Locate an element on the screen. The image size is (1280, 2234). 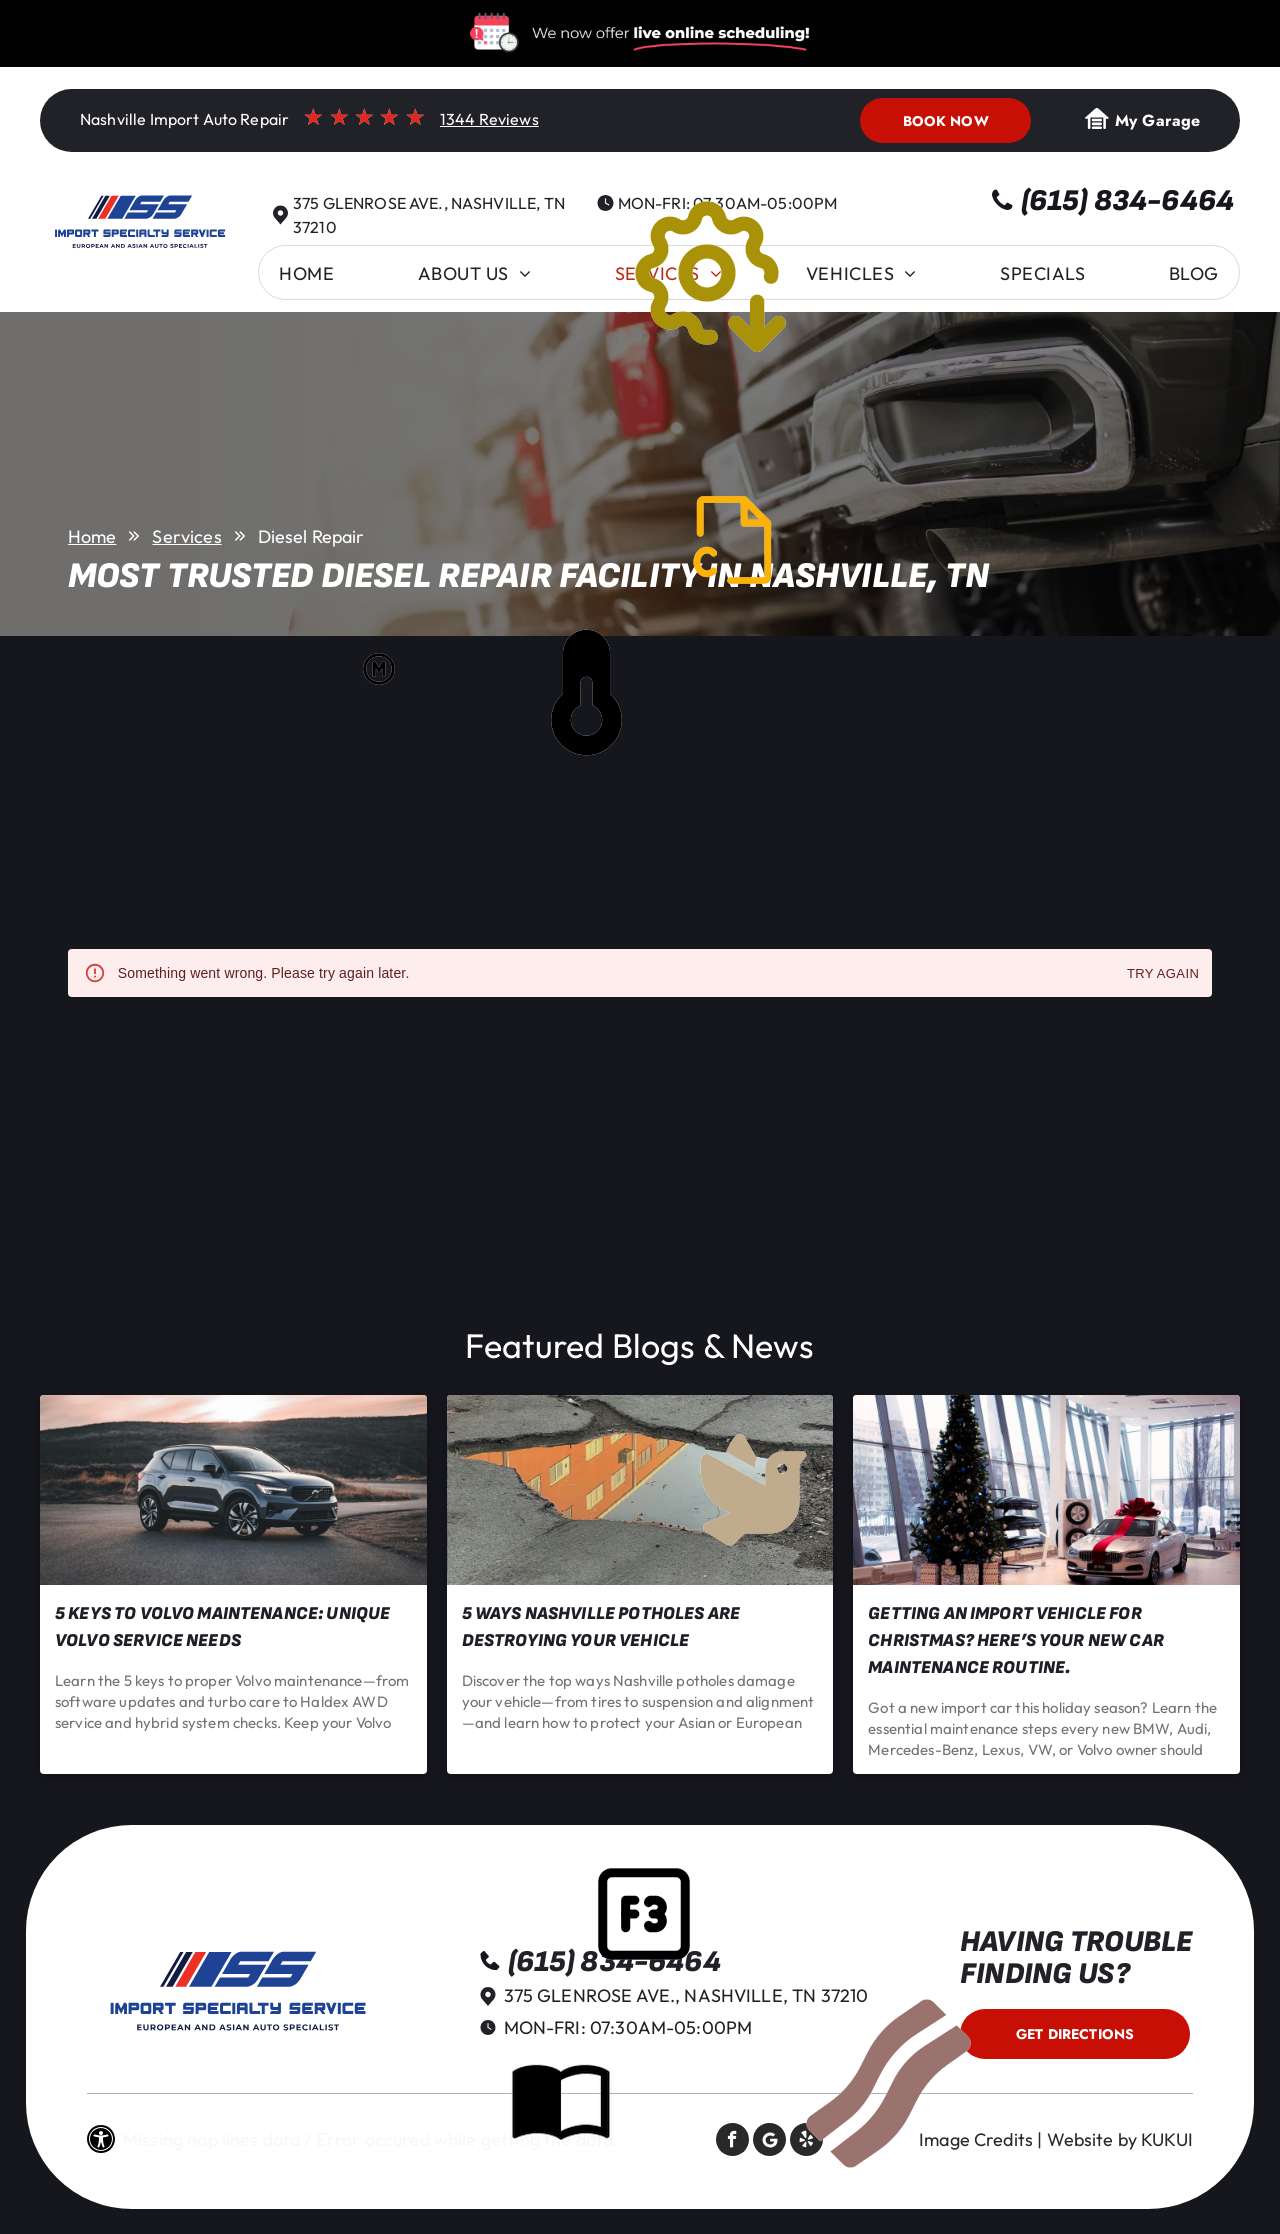
press F3 keyboard shortcut is located at coordinates (644, 1914).